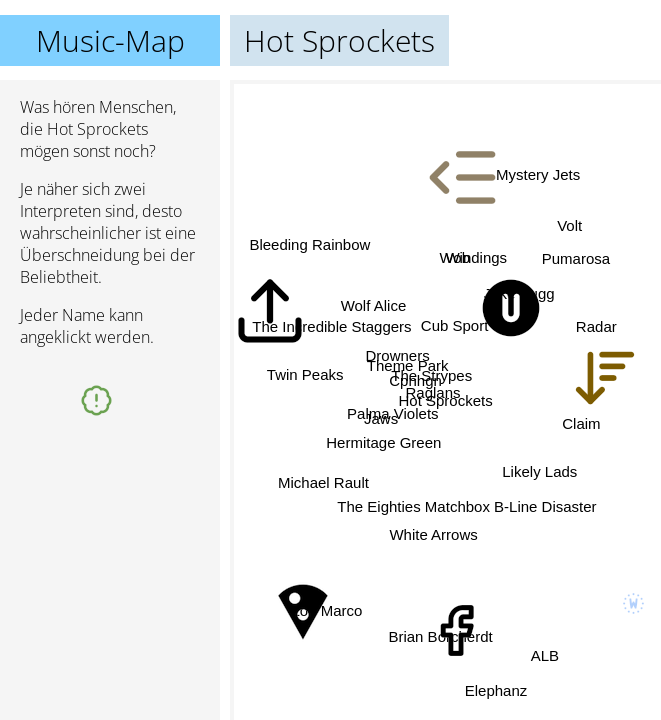 The image size is (661, 720). Describe the element at coordinates (511, 308) in the screenshot. I see `indicates an unread item or status` at that location.